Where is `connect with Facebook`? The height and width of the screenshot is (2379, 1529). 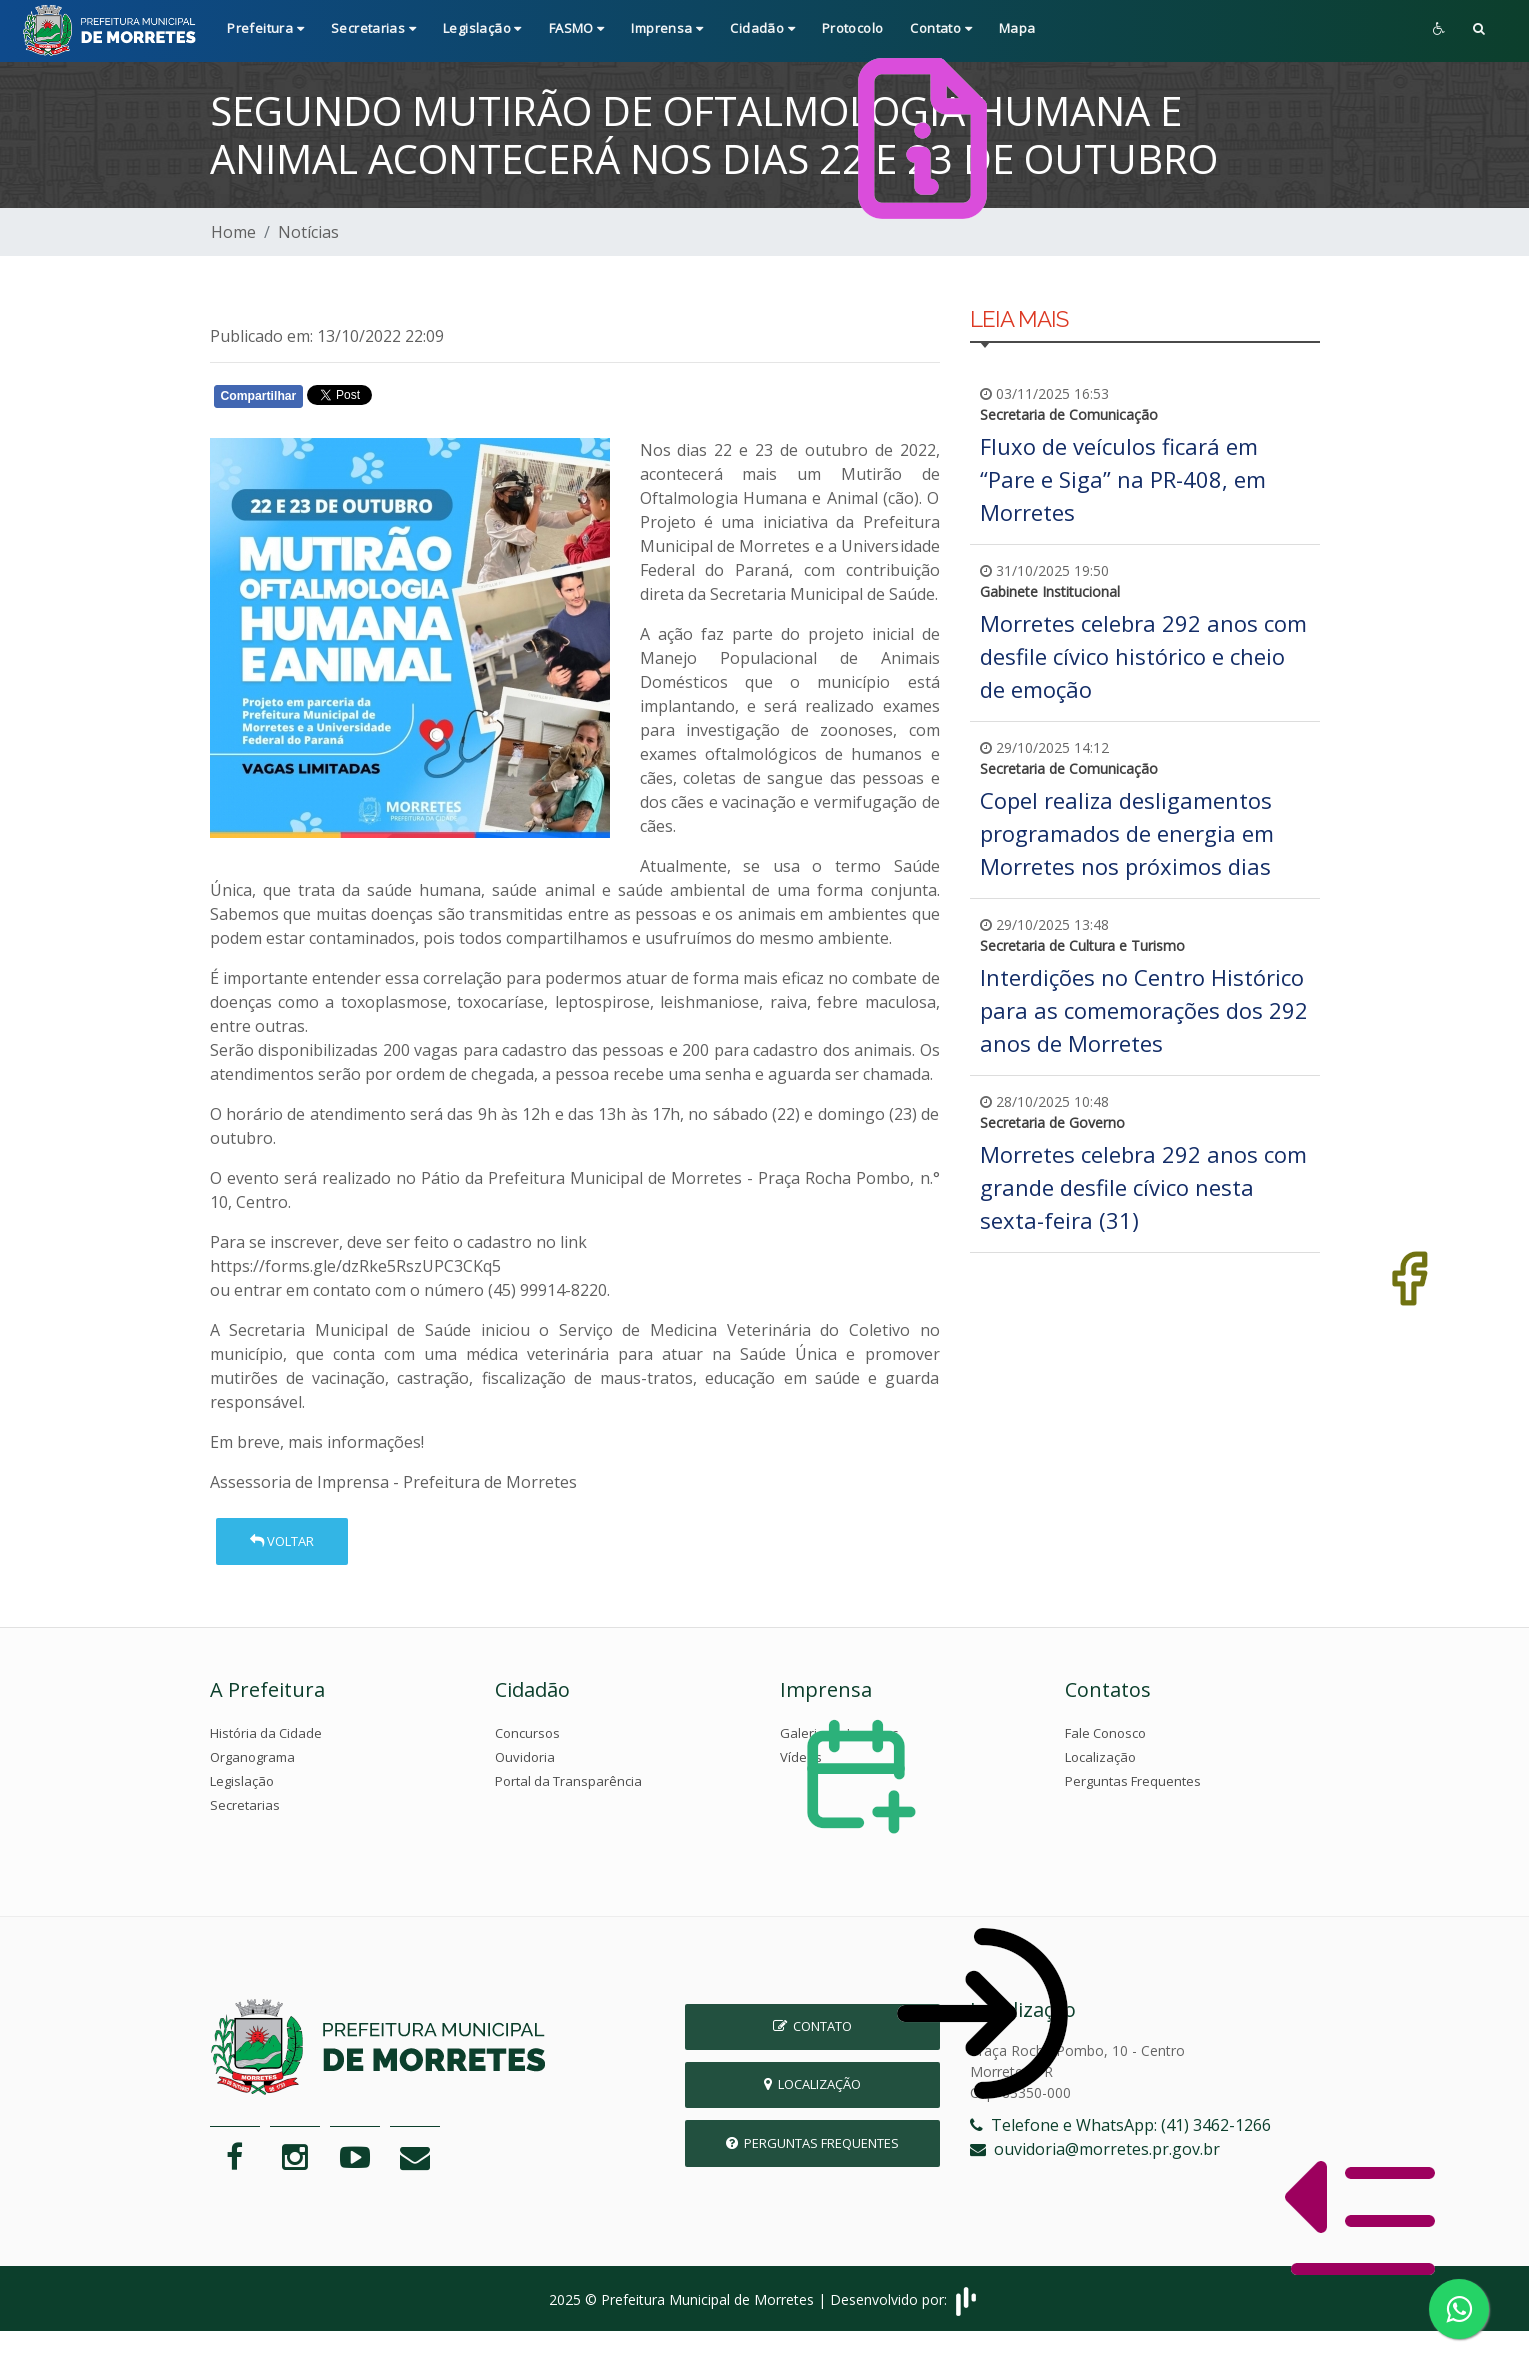
connect with Facebook is located at coordinates (1408, 1278).